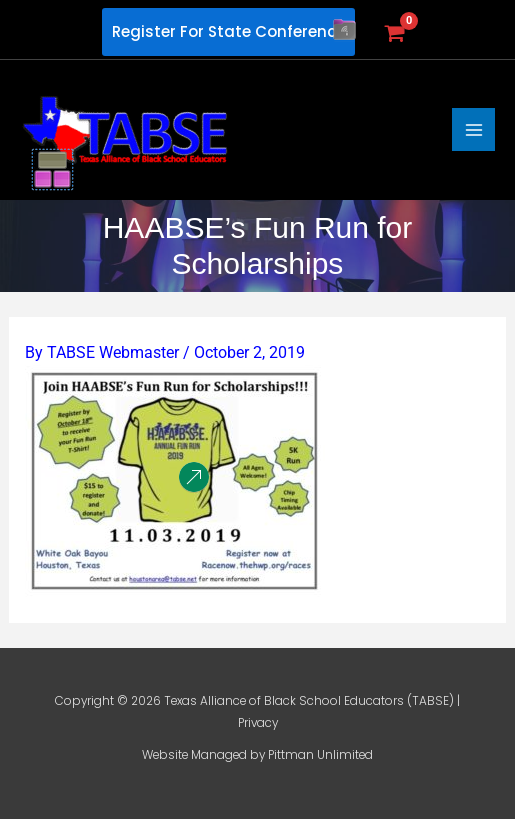 This screenshot has height=819, width=515. Describe the element at coordinates (194, 477) in the screenshot. I see `indicates a symbolic link or shortcut to another file` at that location.